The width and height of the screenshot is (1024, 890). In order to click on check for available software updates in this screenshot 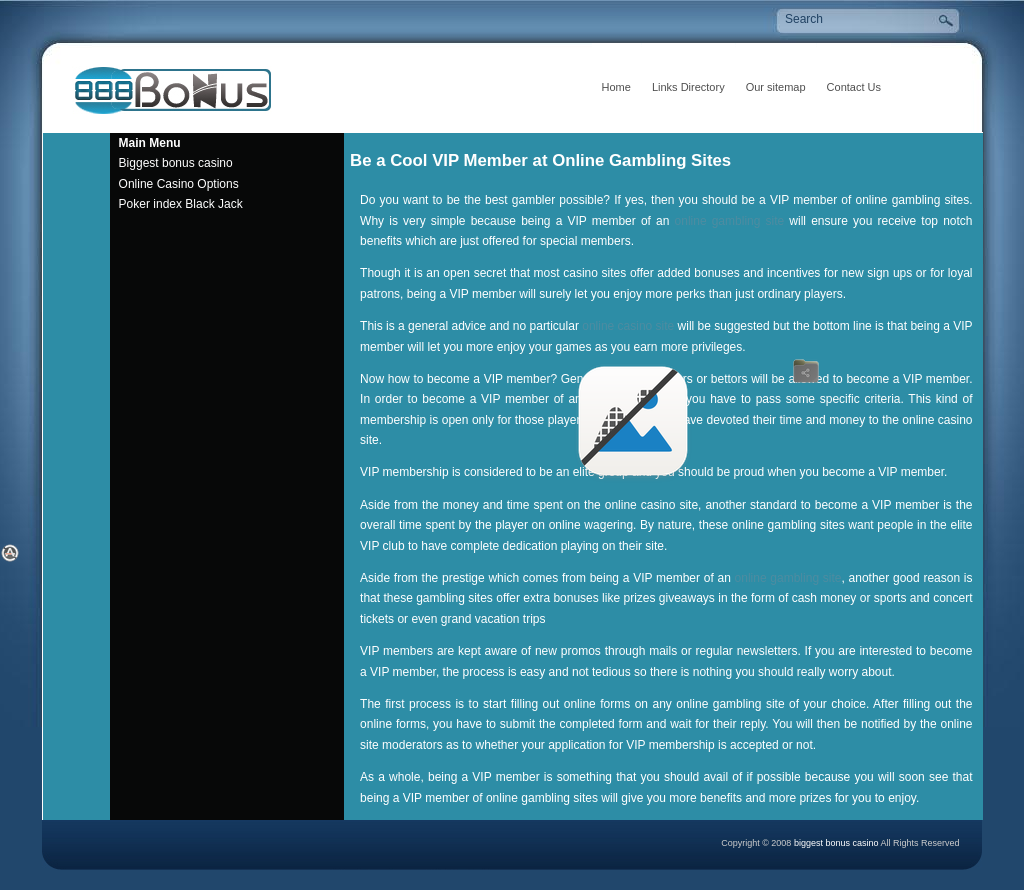, I will do `click(10, 553)`.